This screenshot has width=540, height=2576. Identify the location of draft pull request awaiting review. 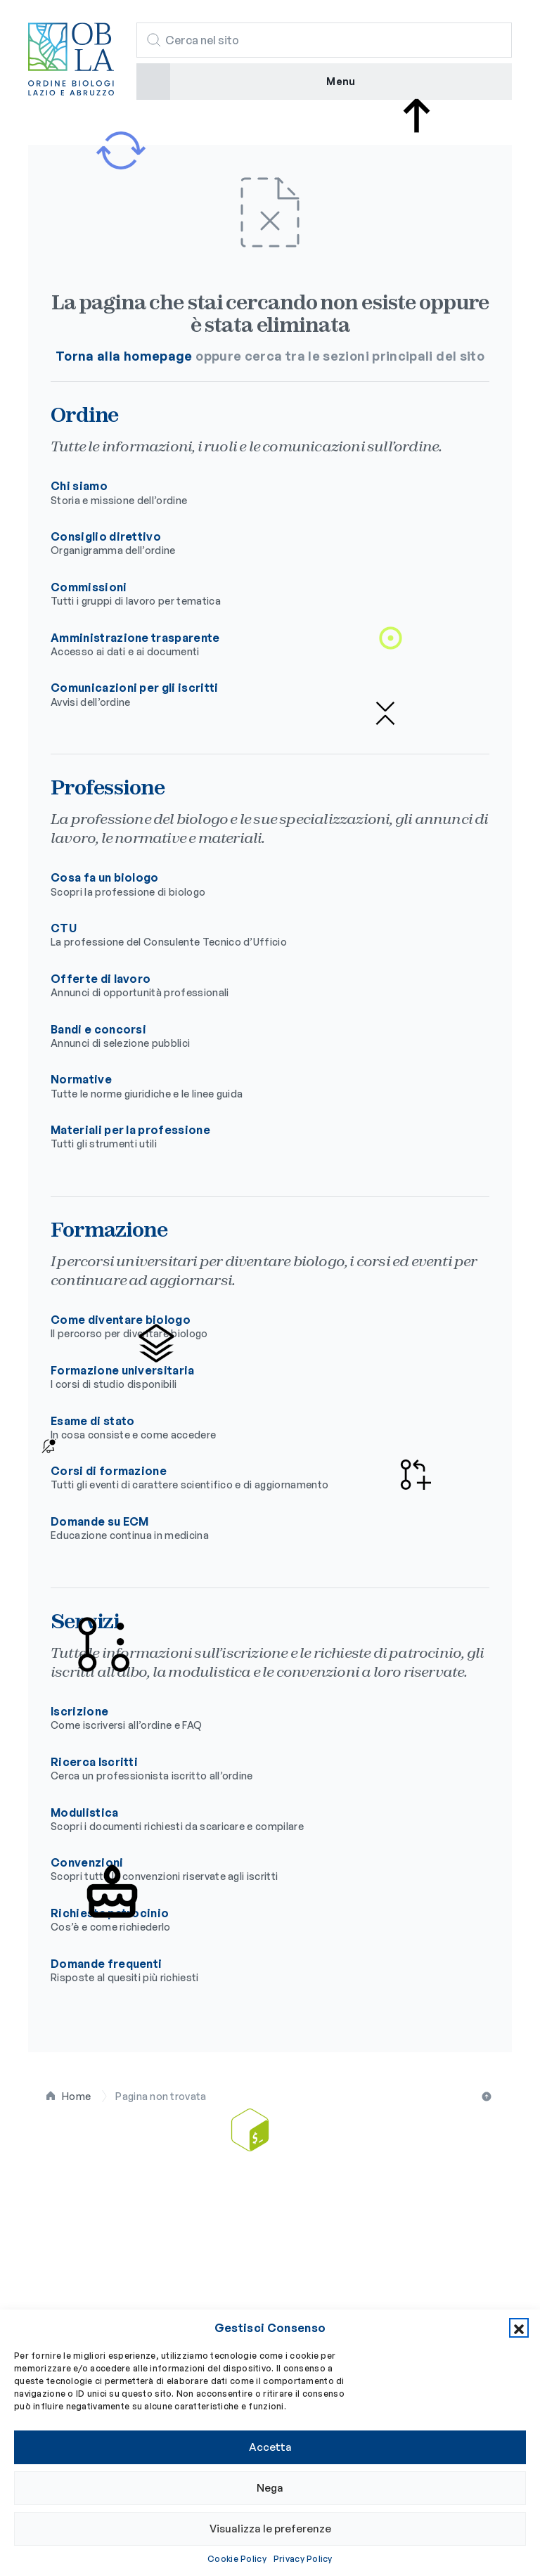
(103, 1642).